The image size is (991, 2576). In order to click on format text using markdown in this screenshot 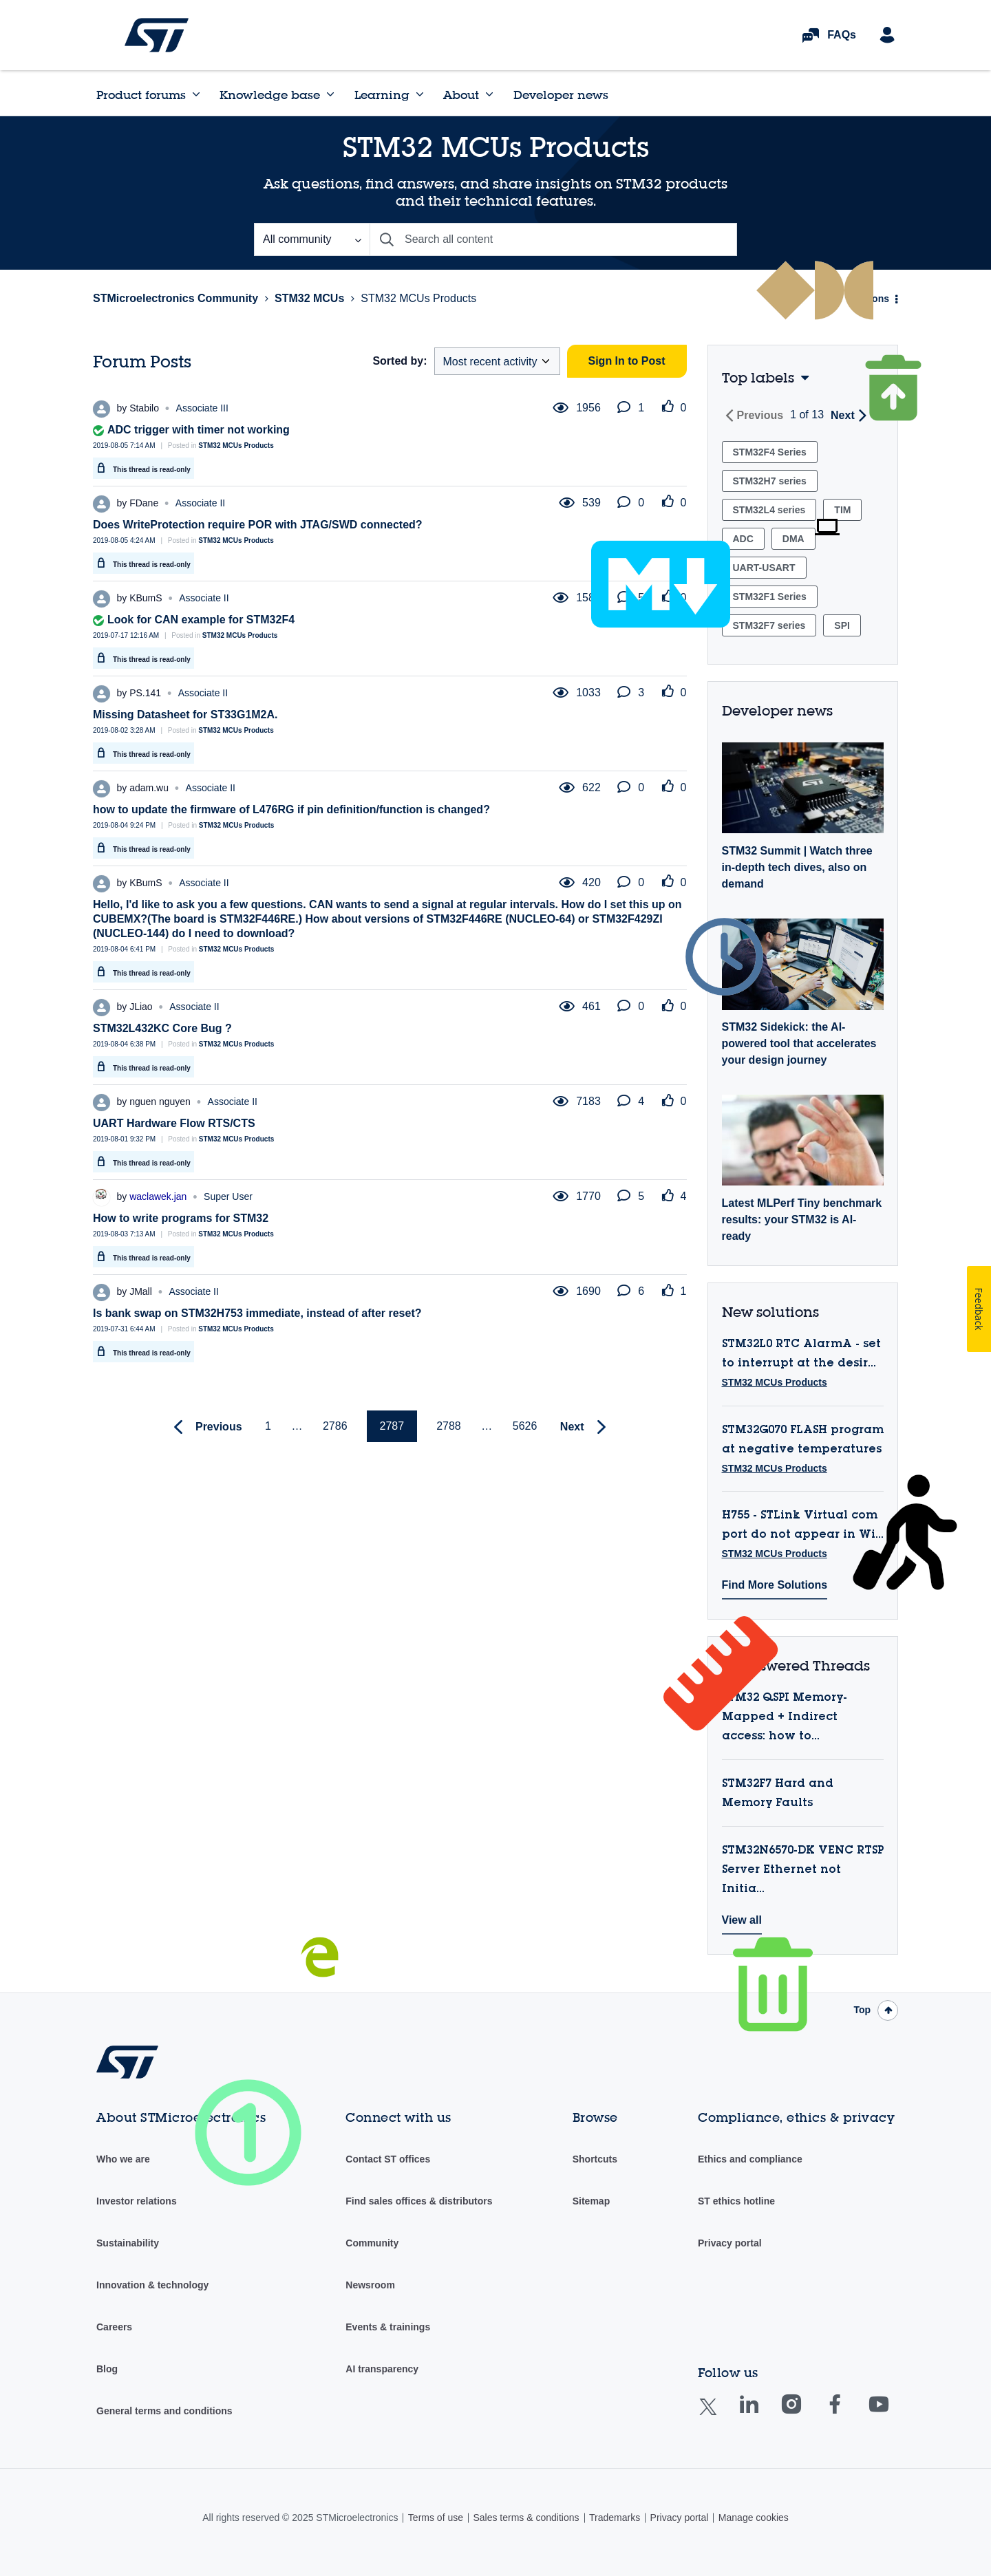, I will do `click(661, 584)`.